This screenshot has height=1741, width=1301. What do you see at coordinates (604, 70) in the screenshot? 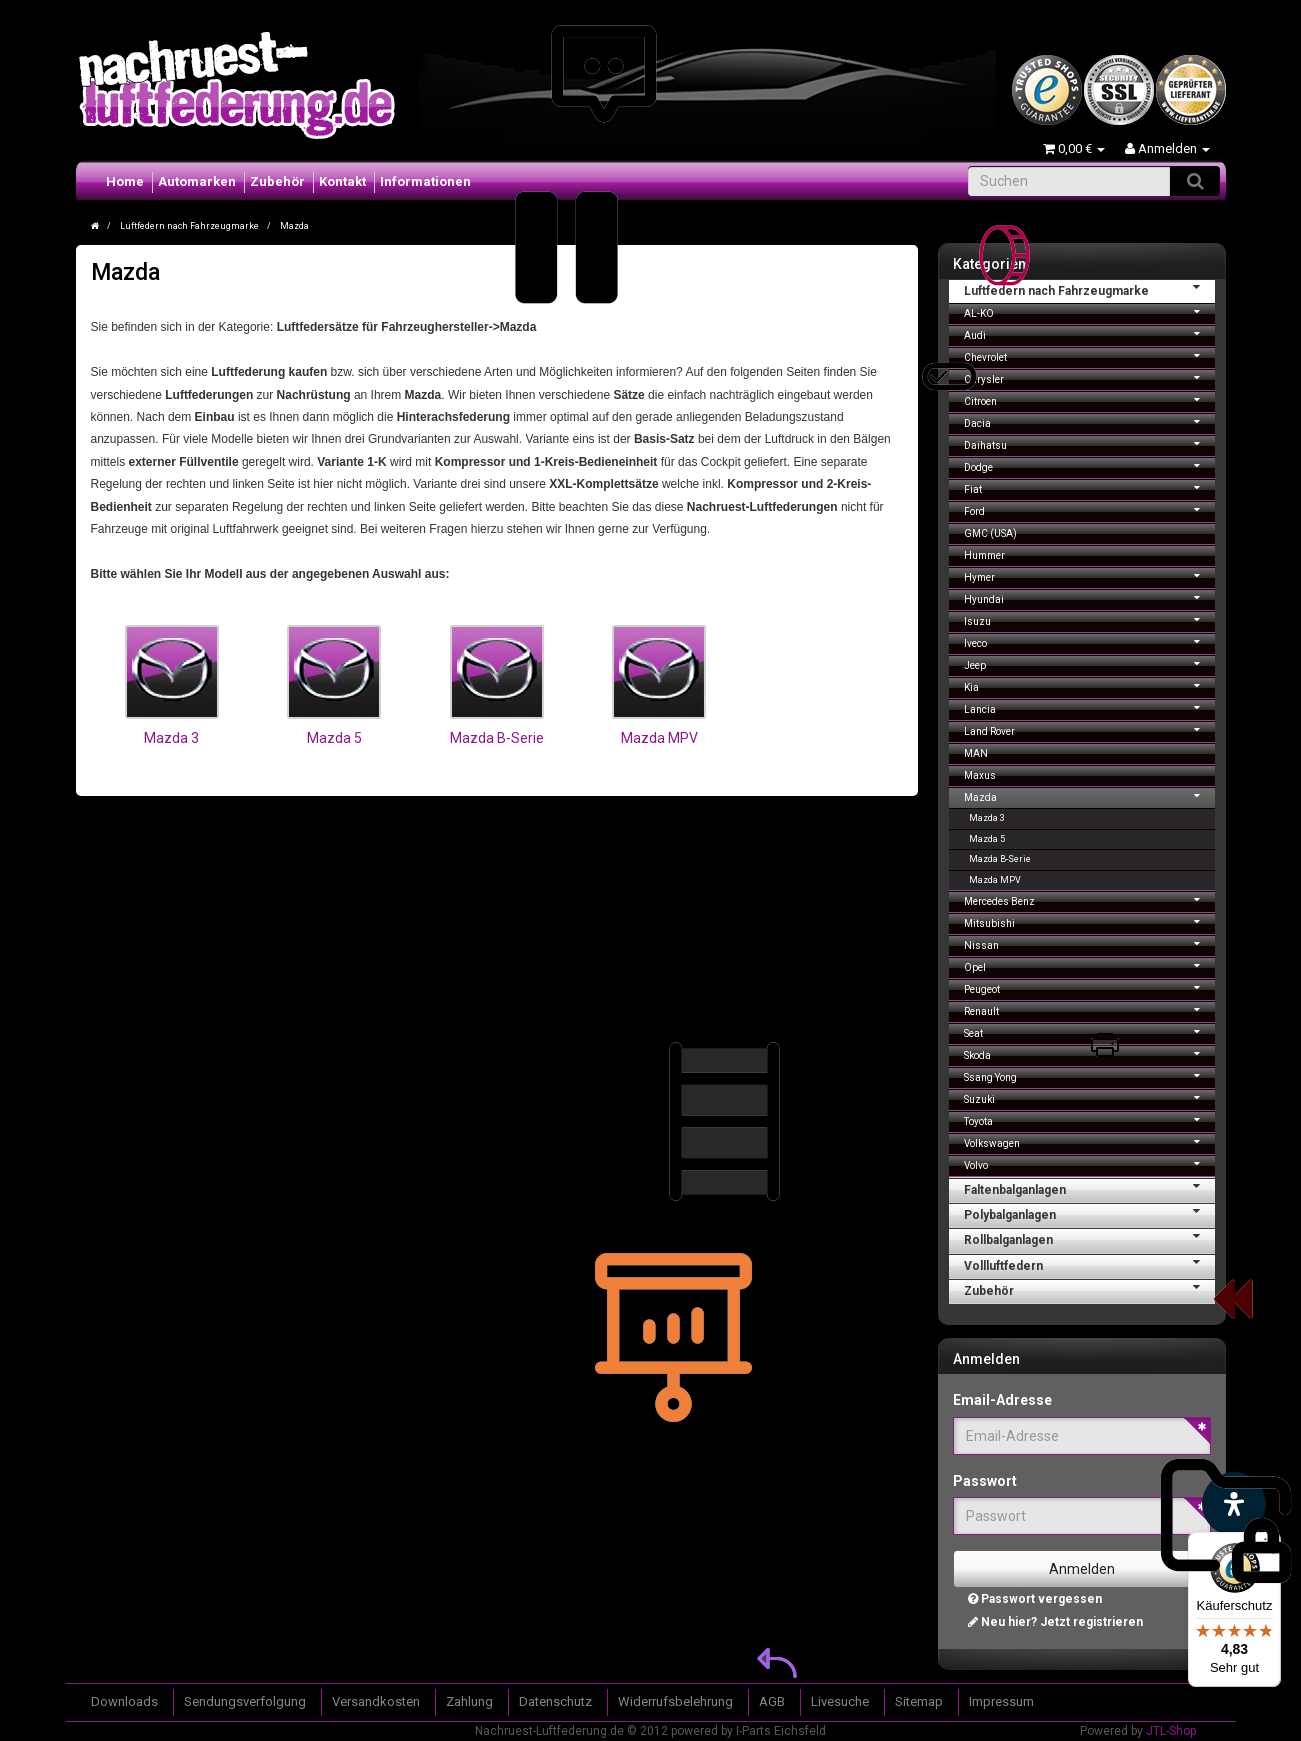
I see `open chat or messaging` at bounding box center [604, 70].